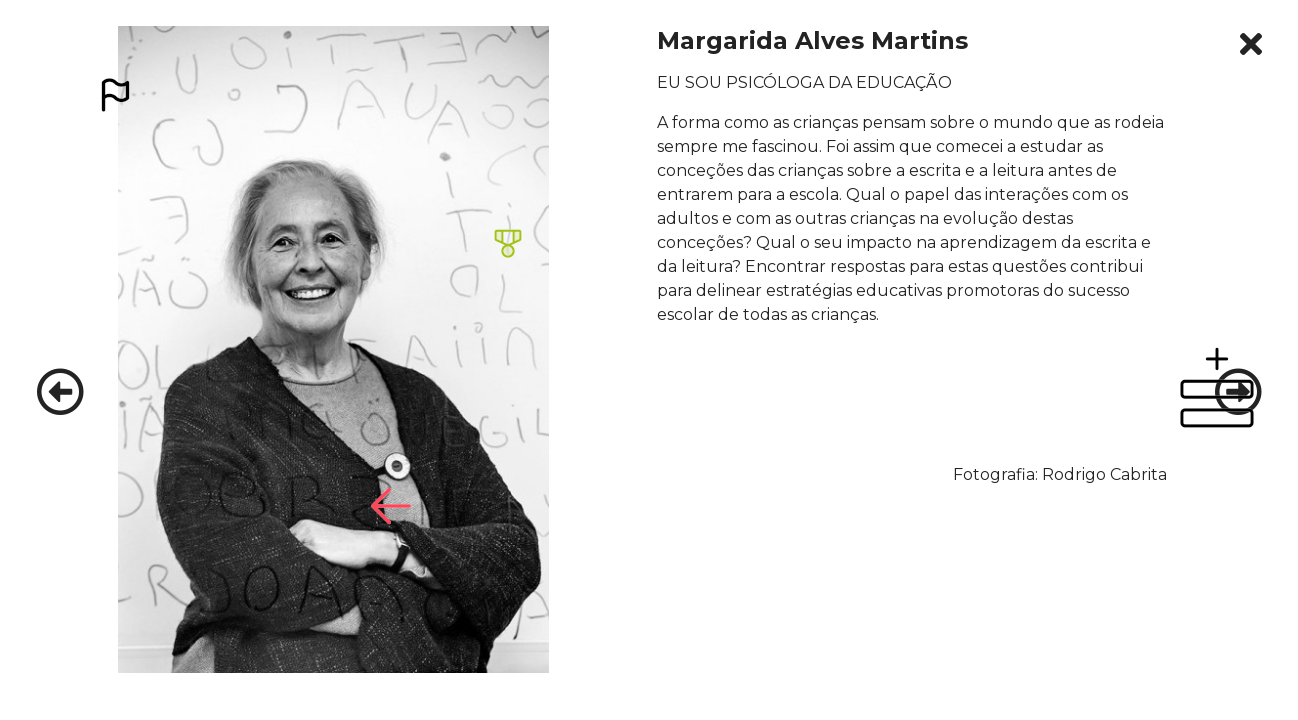 Image resolution: width=1298 pixels, height=720 pixels. I want to click on flag or bookmark an item for later, so click(115, 94).